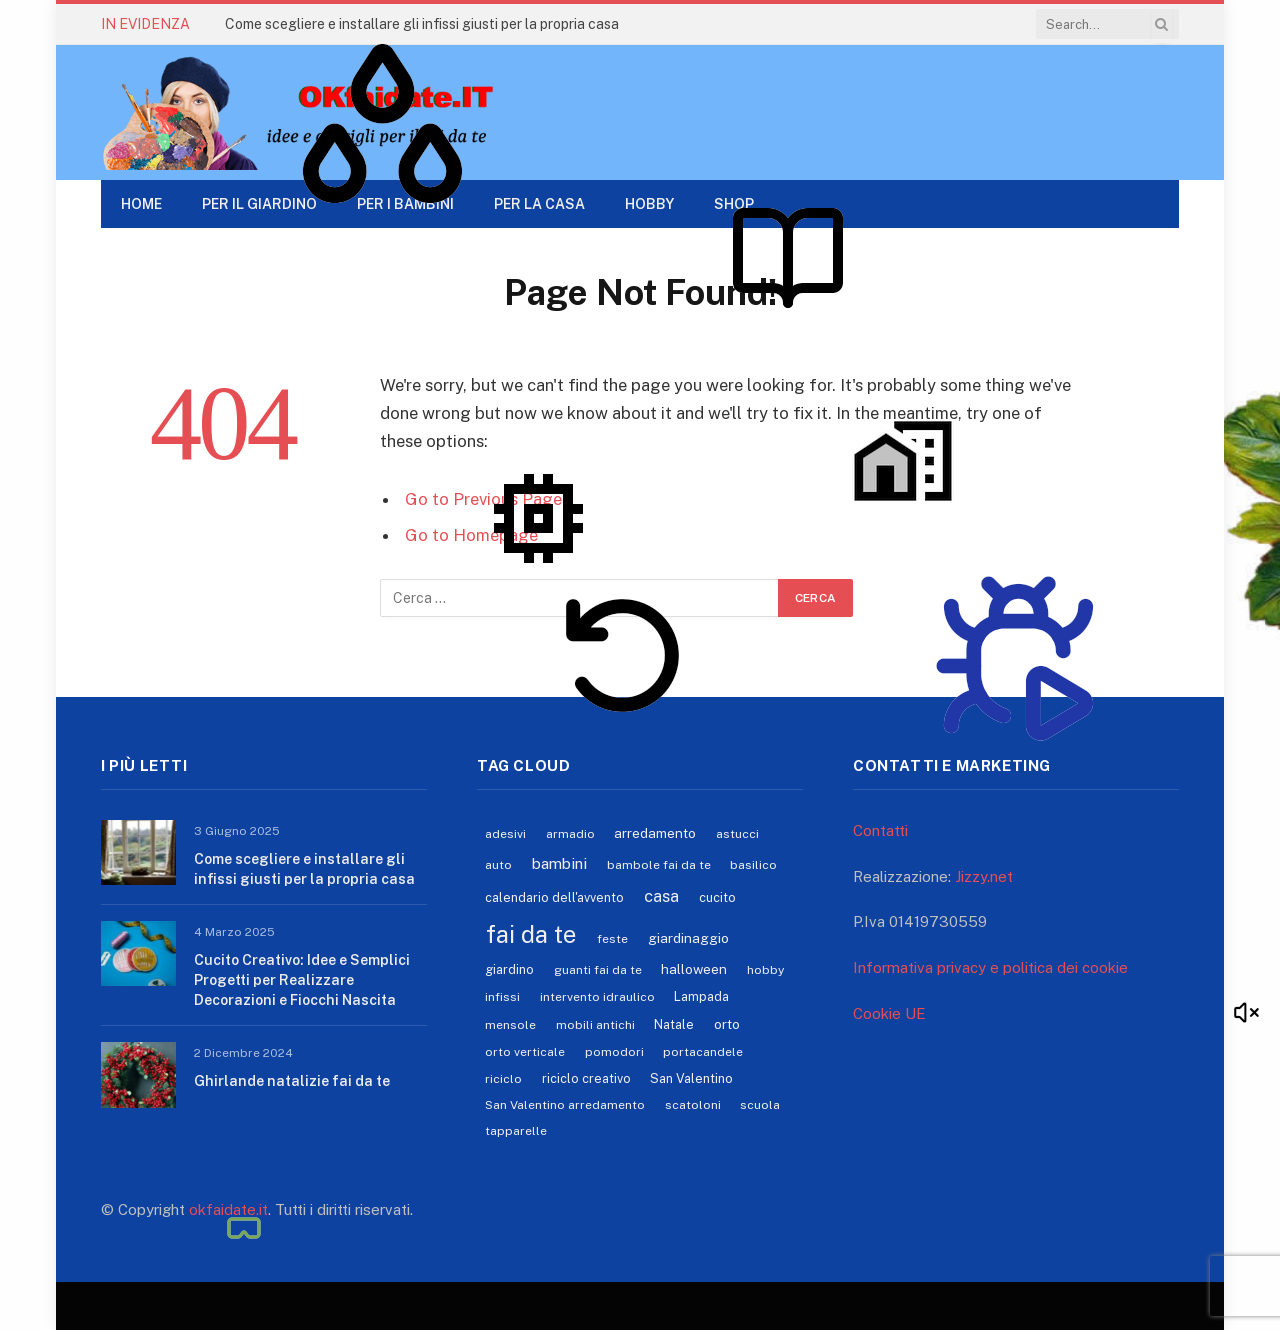 The image size is (1280, 1330). What do you see at coordinates (538, 518) in the screenshot?
I see `view device memory or RAM usage` at bounding box center [538, 518].